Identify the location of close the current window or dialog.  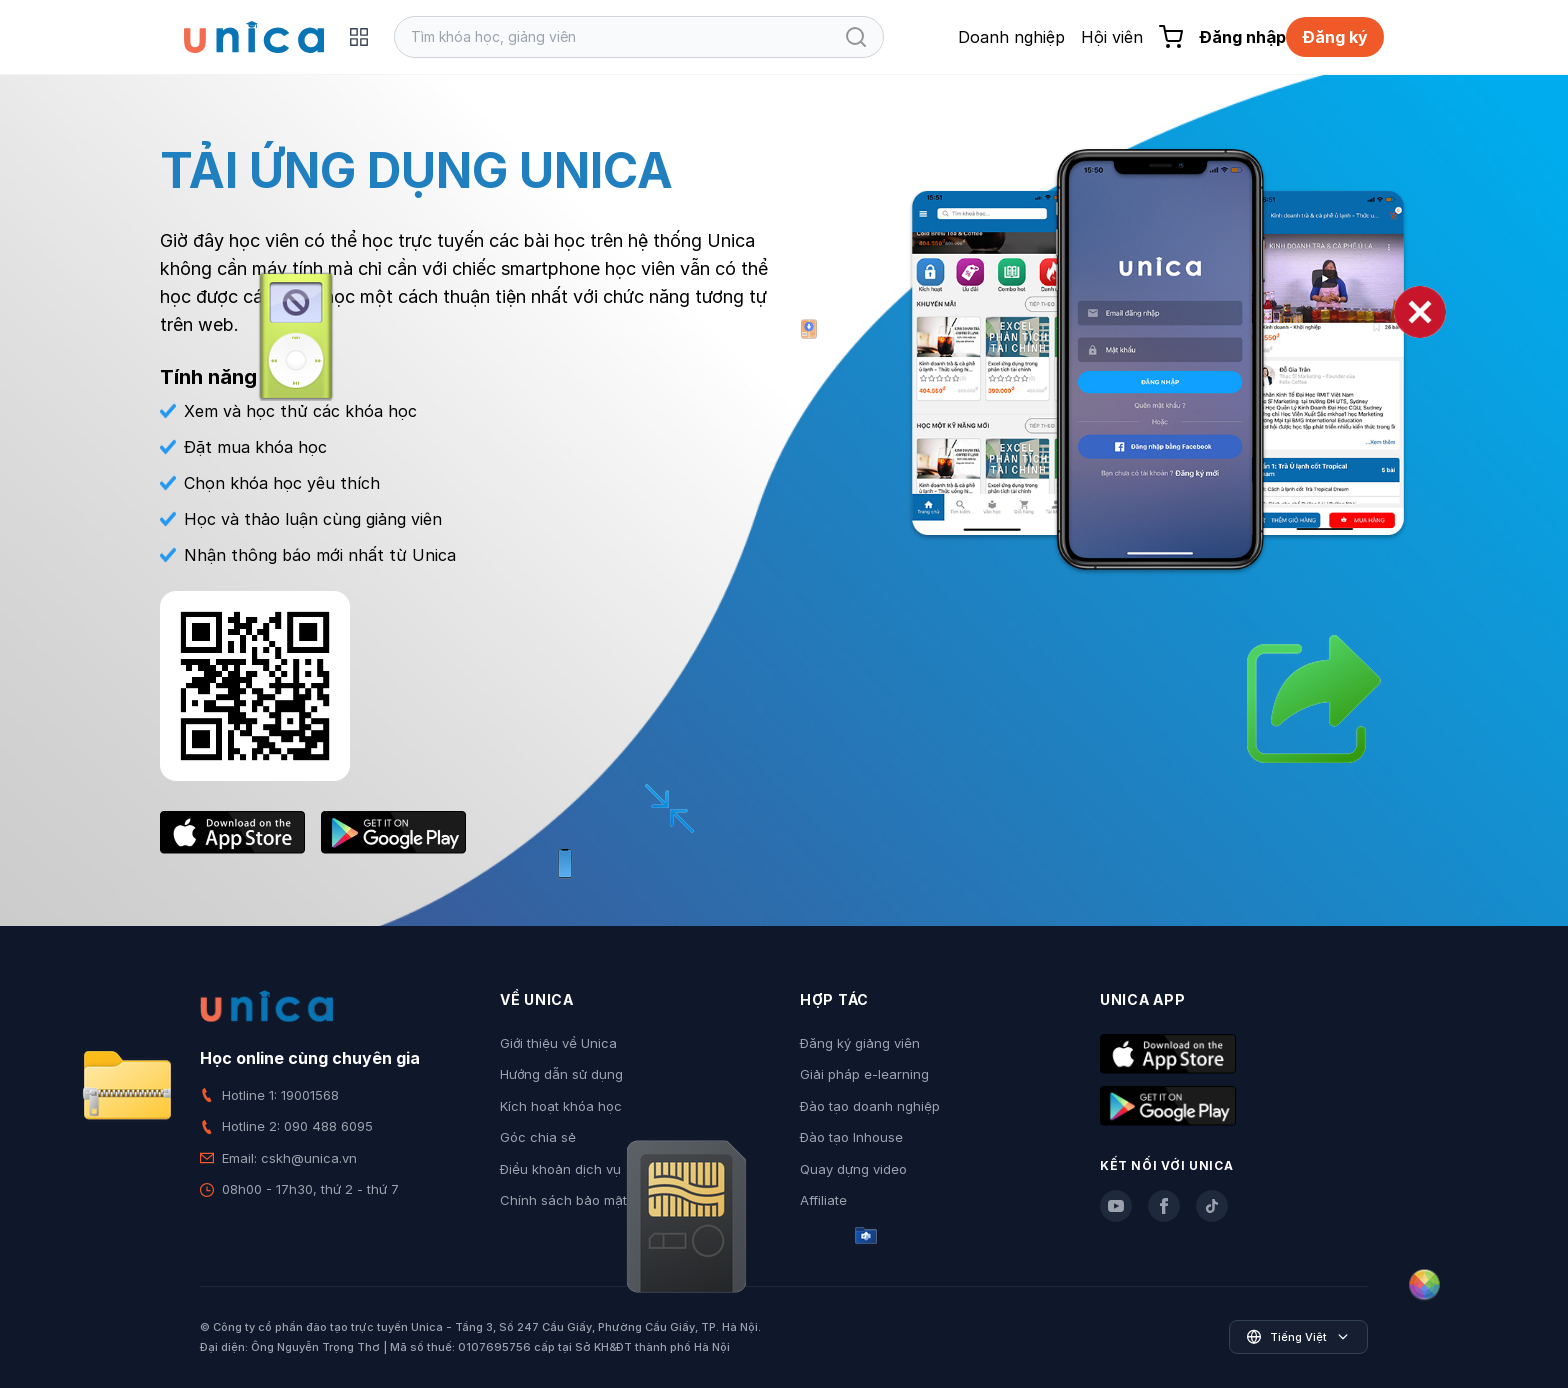
(1420, 312).